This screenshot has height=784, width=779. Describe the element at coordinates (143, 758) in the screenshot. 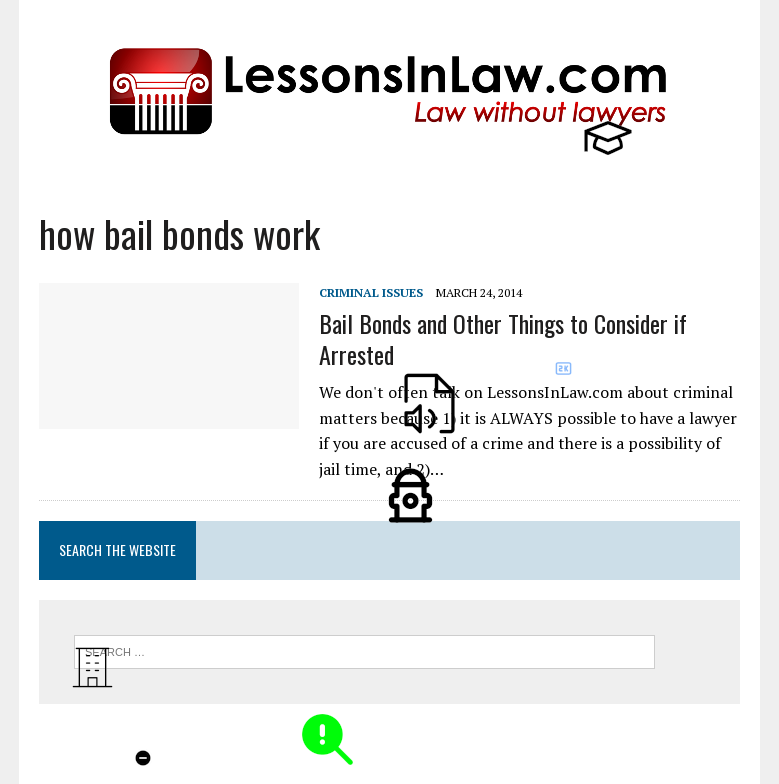

I see `enable do not disturb mode` at that location.